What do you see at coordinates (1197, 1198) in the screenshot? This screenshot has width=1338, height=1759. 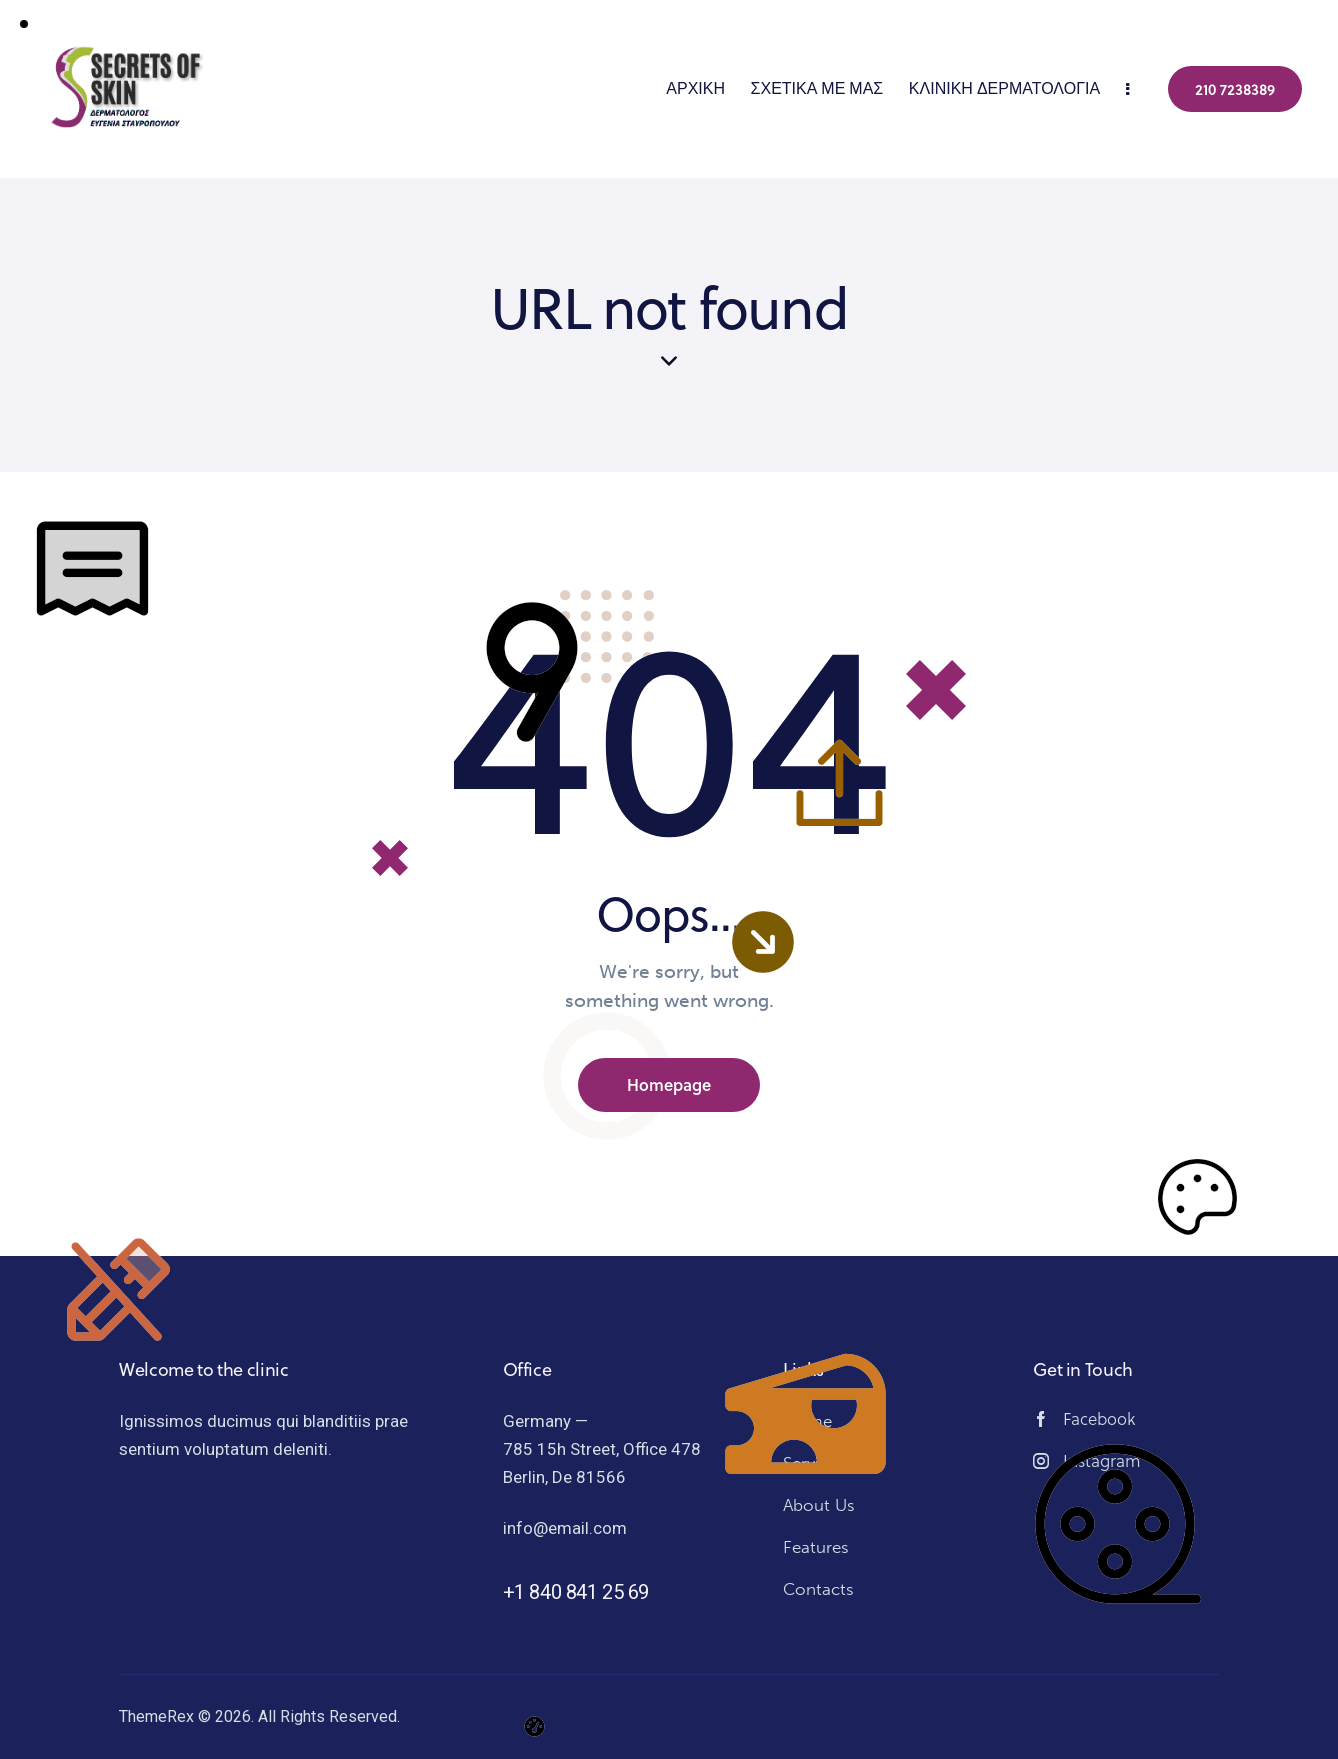 I see `access color or theme settings` at bounding box center [1197, 1198].